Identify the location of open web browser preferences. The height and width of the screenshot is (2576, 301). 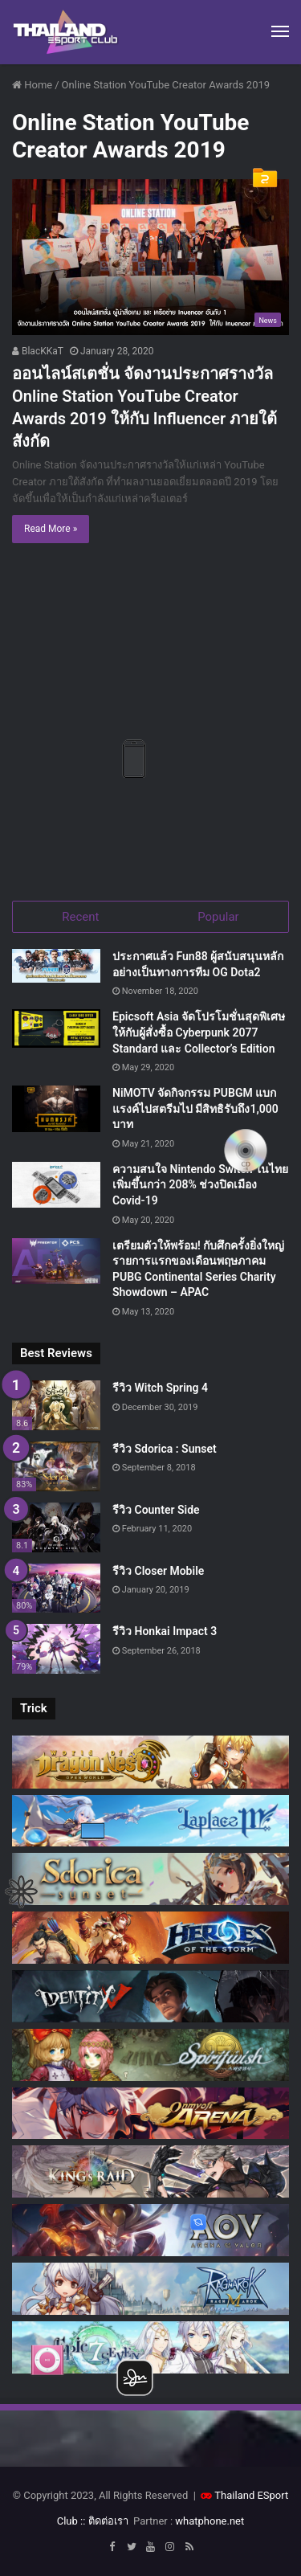
(198, 2222).